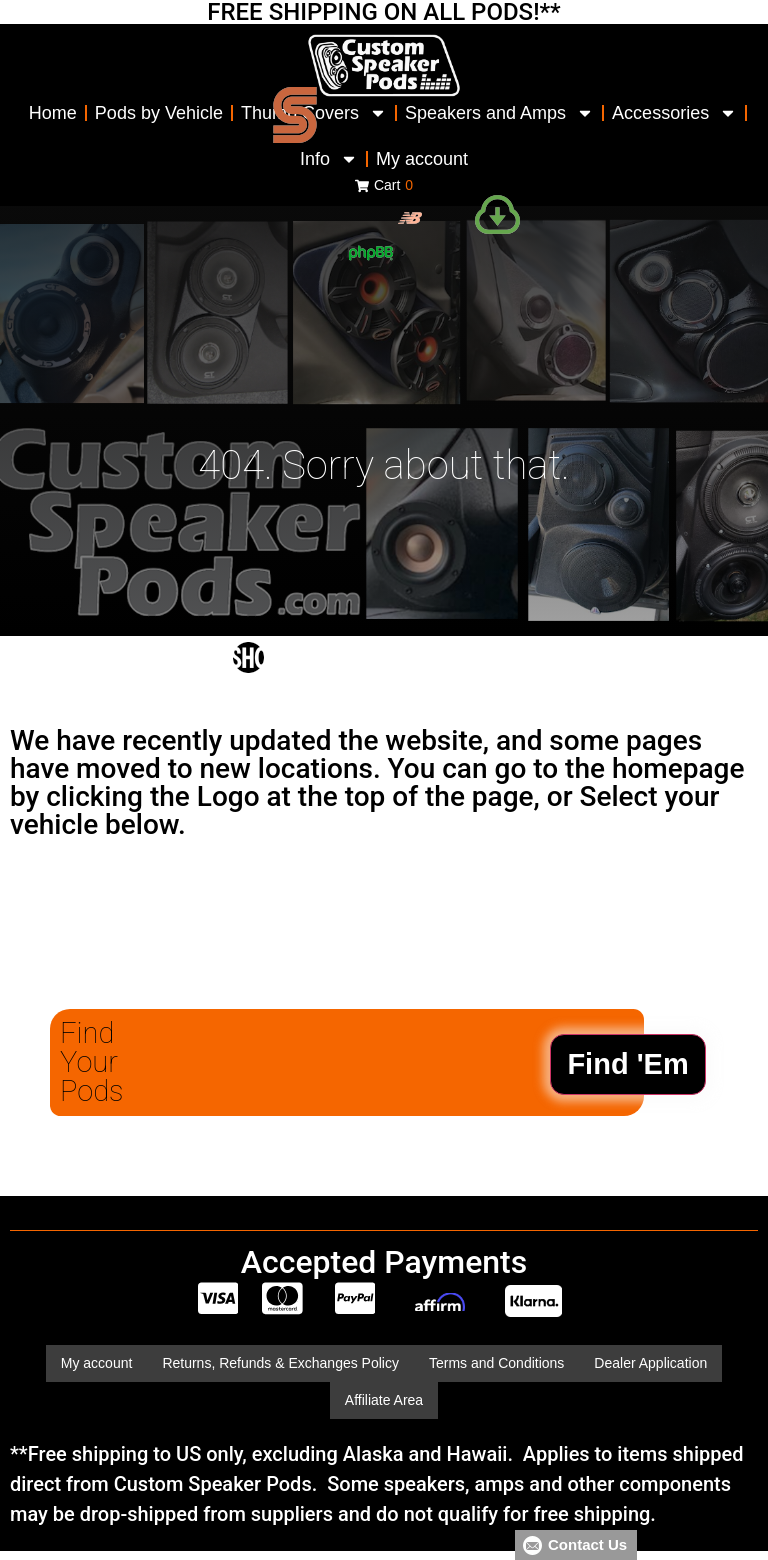  I want to click on download file from cloud storage, so click(497, 215).